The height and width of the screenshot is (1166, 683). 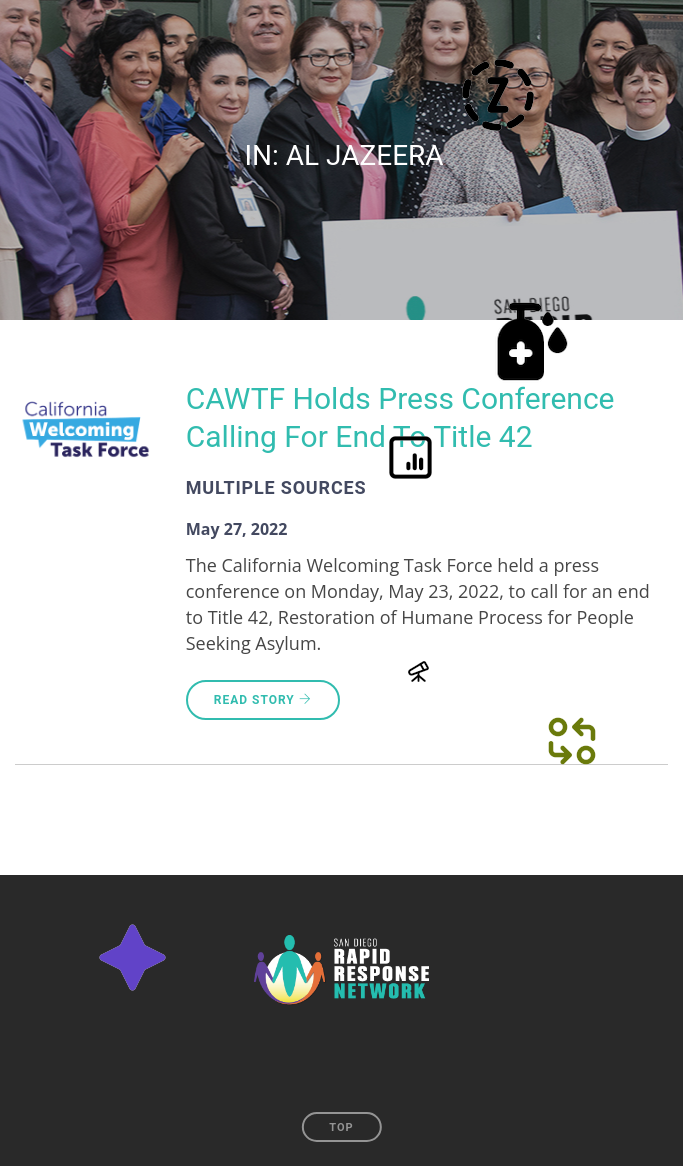 What do you see at coordinates (132, 957) in the screenshot?
I see `indicates a special or featured item` at bounding box center [132, 957].